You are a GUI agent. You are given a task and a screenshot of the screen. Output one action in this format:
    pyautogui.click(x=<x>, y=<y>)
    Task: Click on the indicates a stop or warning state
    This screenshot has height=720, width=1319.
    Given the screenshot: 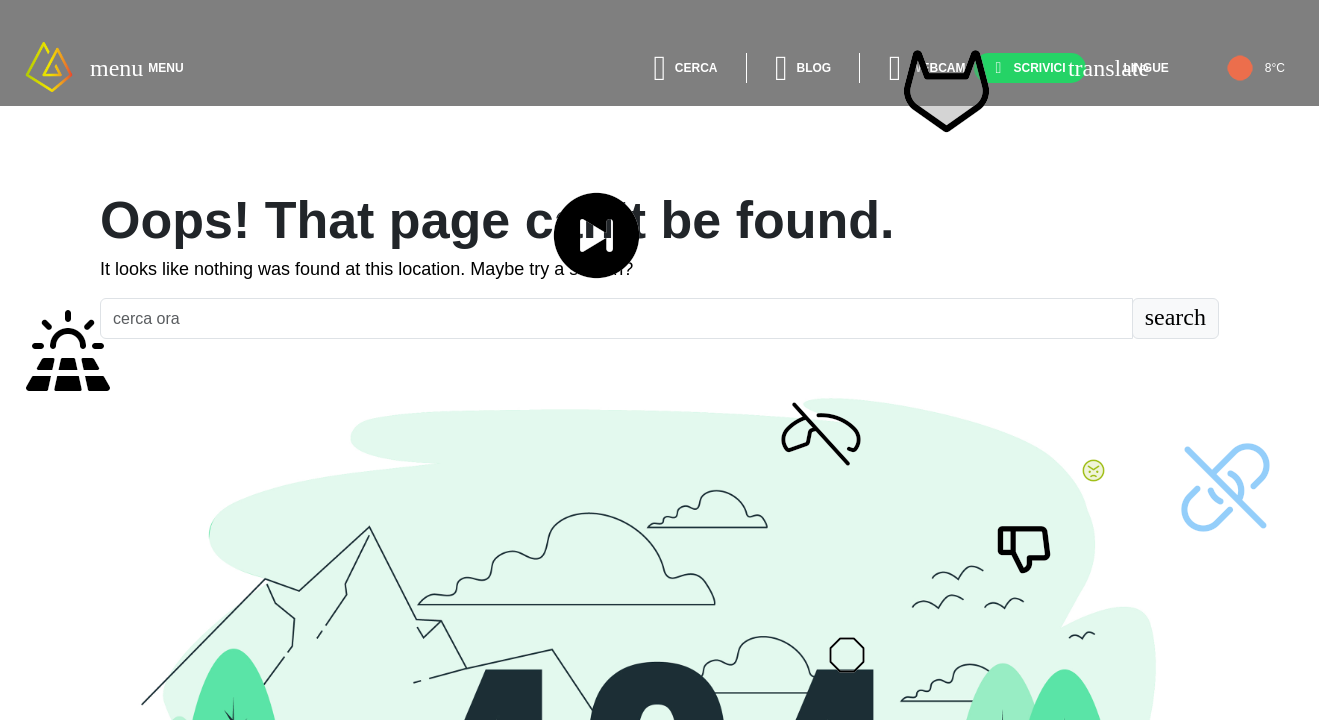 What is the action you would take?
    pyautogui.click(x=847, y=655)
    